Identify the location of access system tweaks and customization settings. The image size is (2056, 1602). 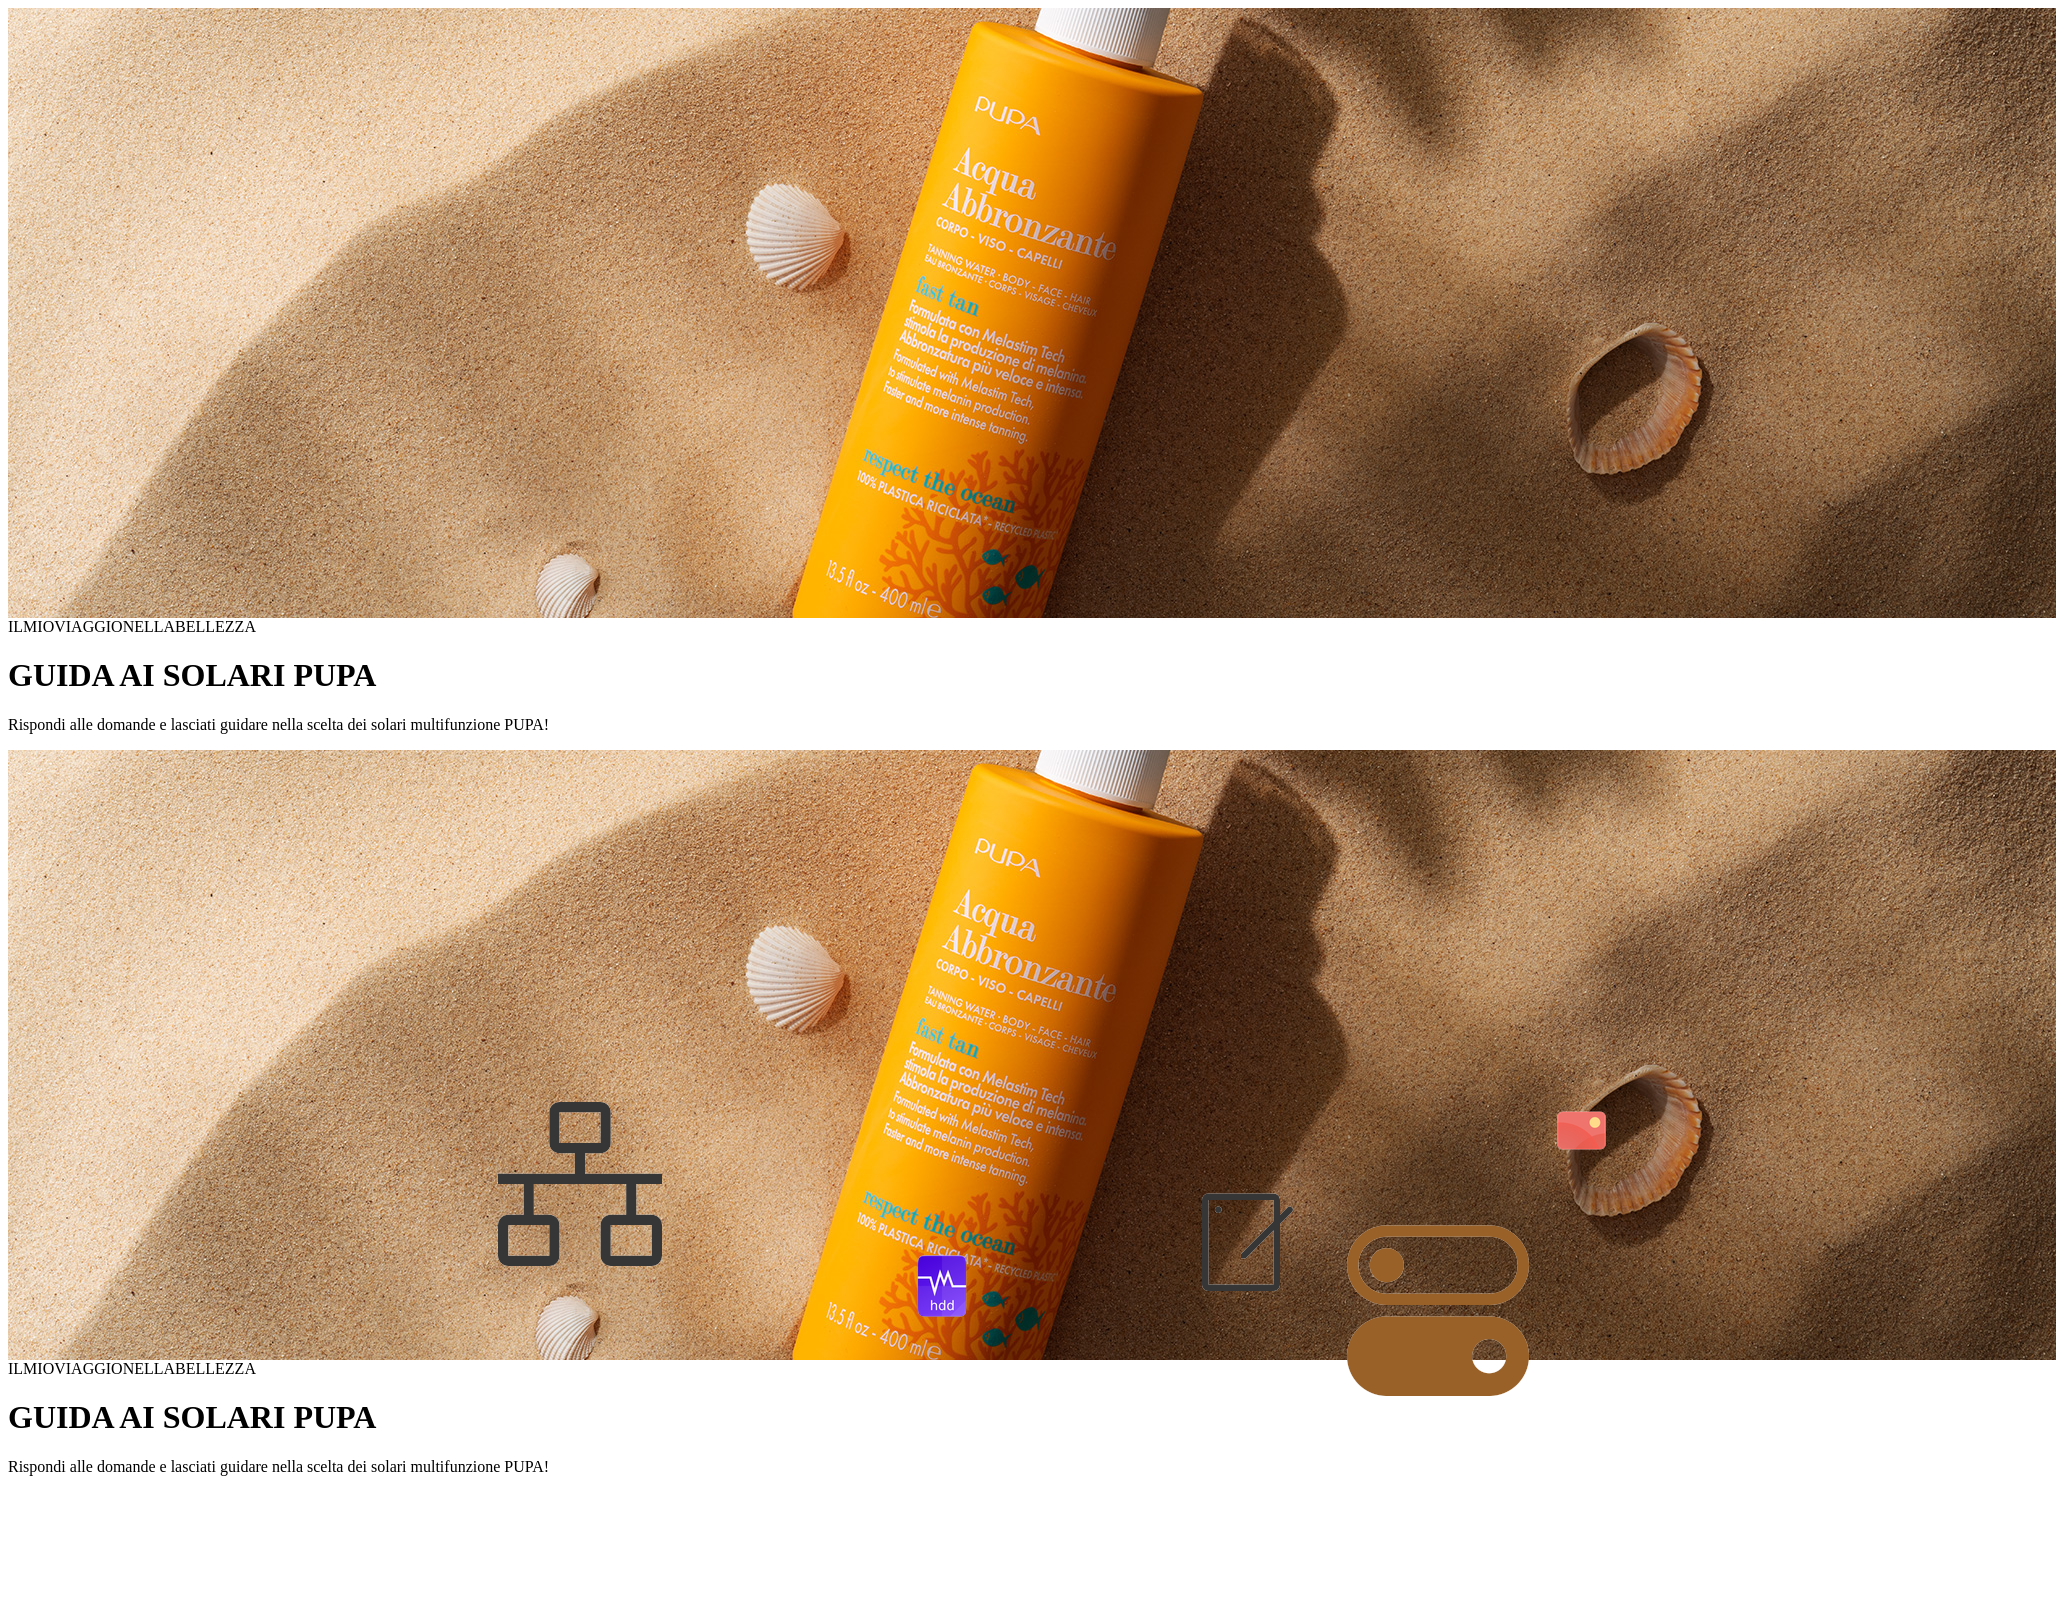
(1438, 1305).